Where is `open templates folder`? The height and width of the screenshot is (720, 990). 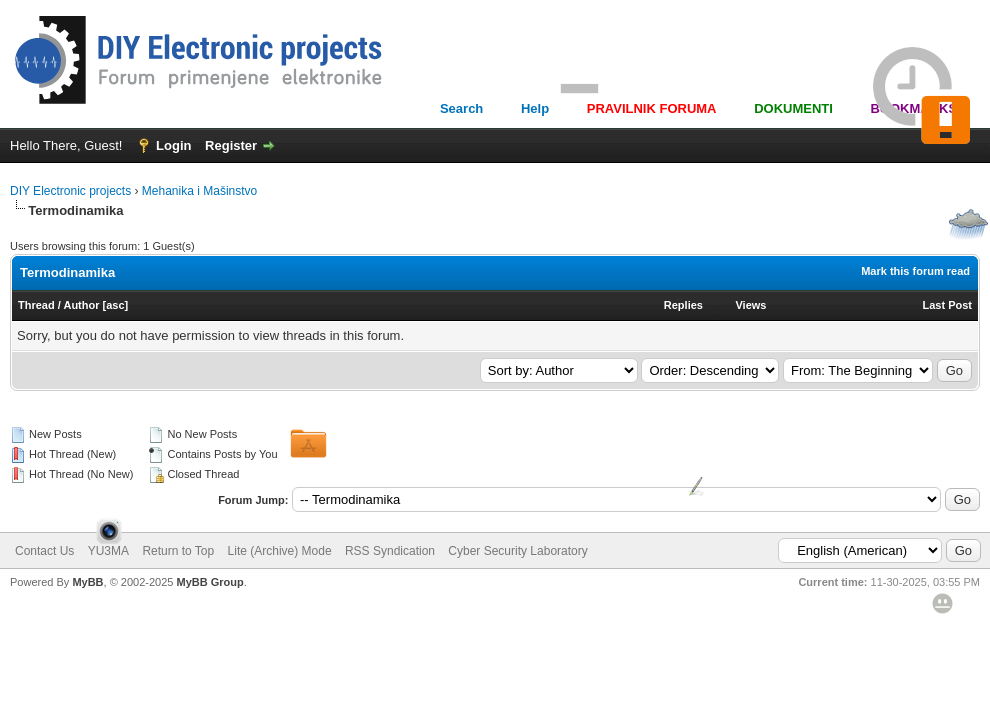
open templates folder is located at coordinates (308, 443).